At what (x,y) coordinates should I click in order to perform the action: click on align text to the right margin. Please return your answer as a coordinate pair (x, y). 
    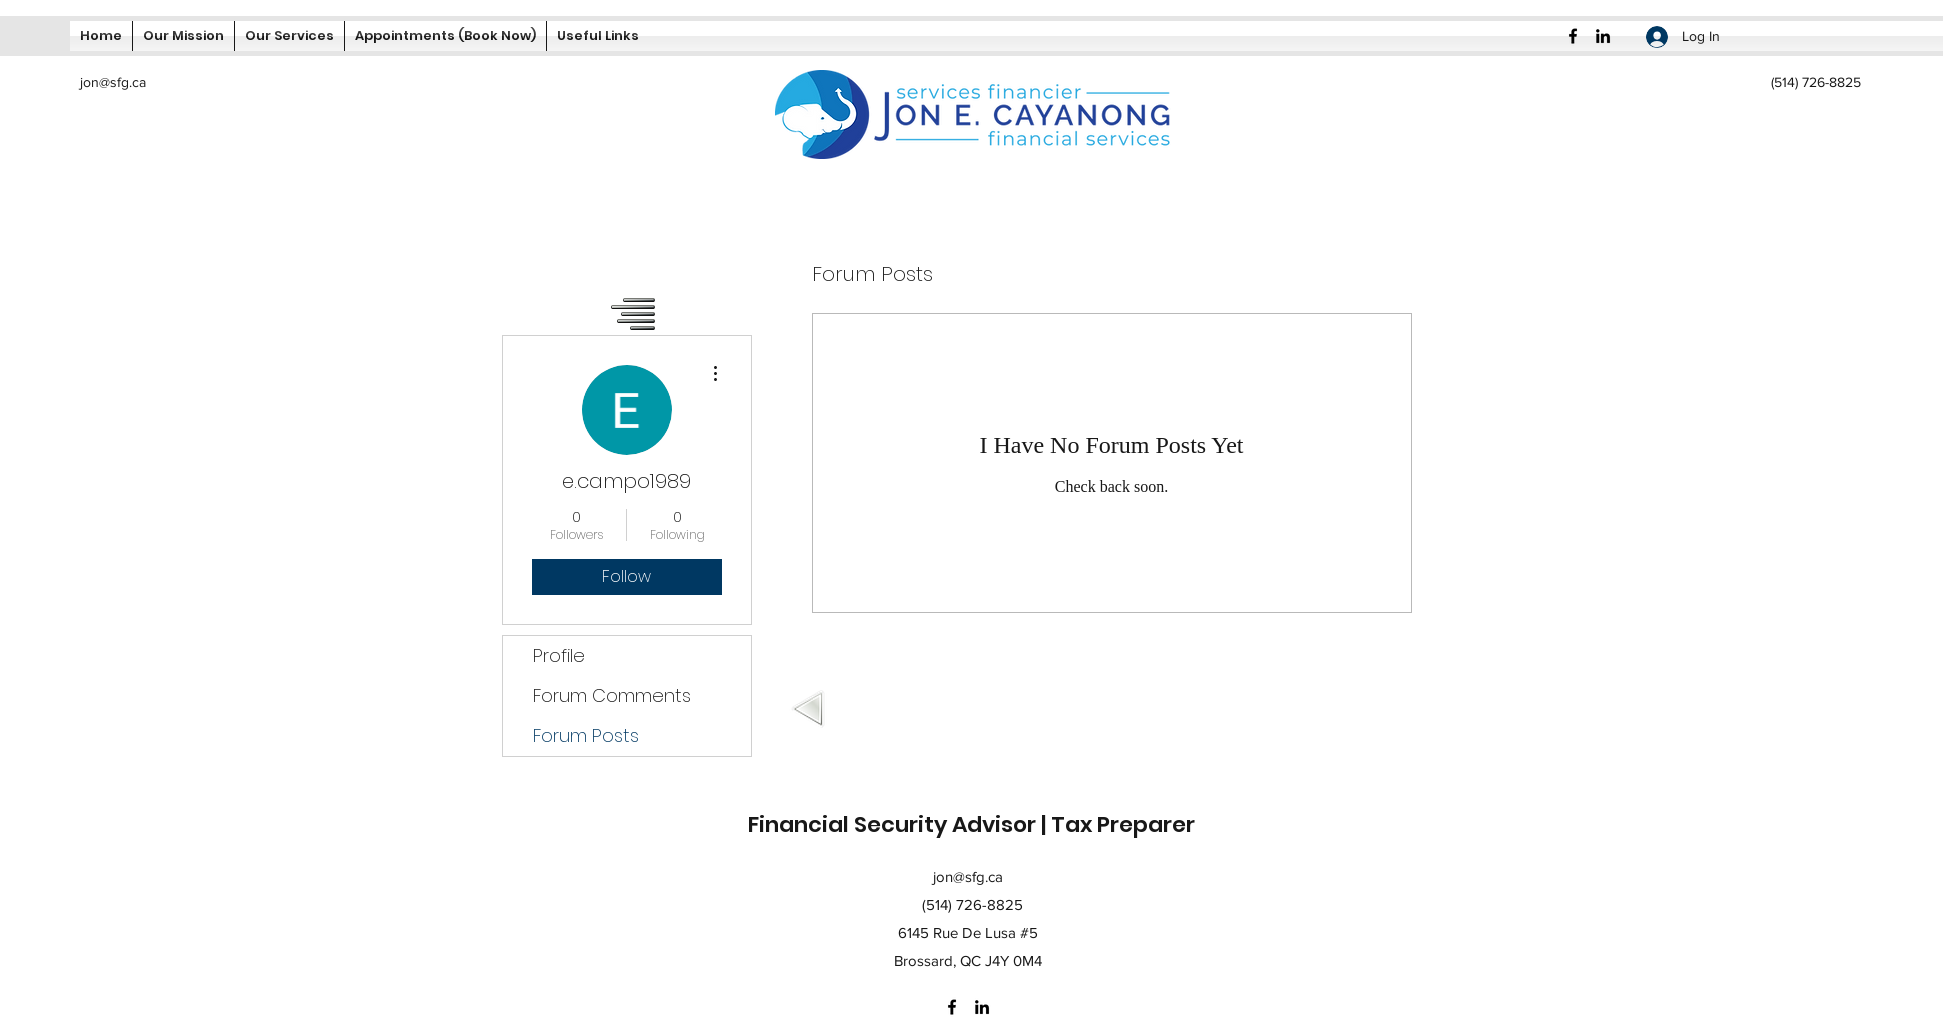
    Looking at the image, I should click on (633, 314).